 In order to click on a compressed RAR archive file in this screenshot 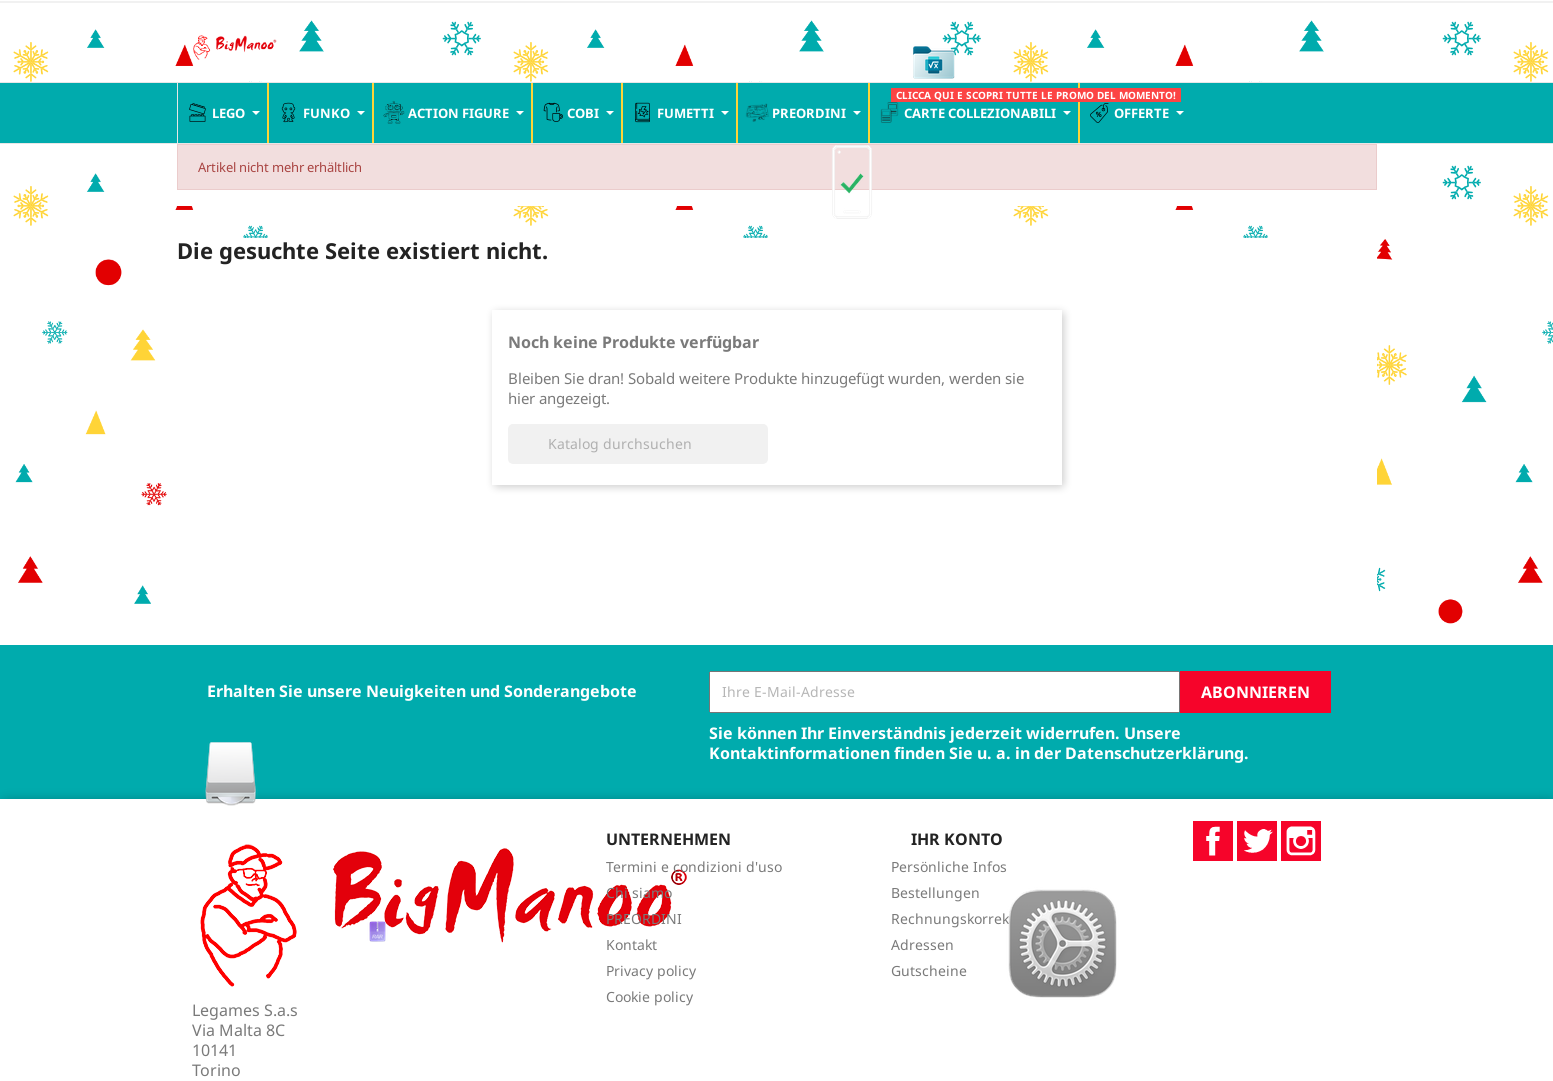, I will do `click(377, 931)`.